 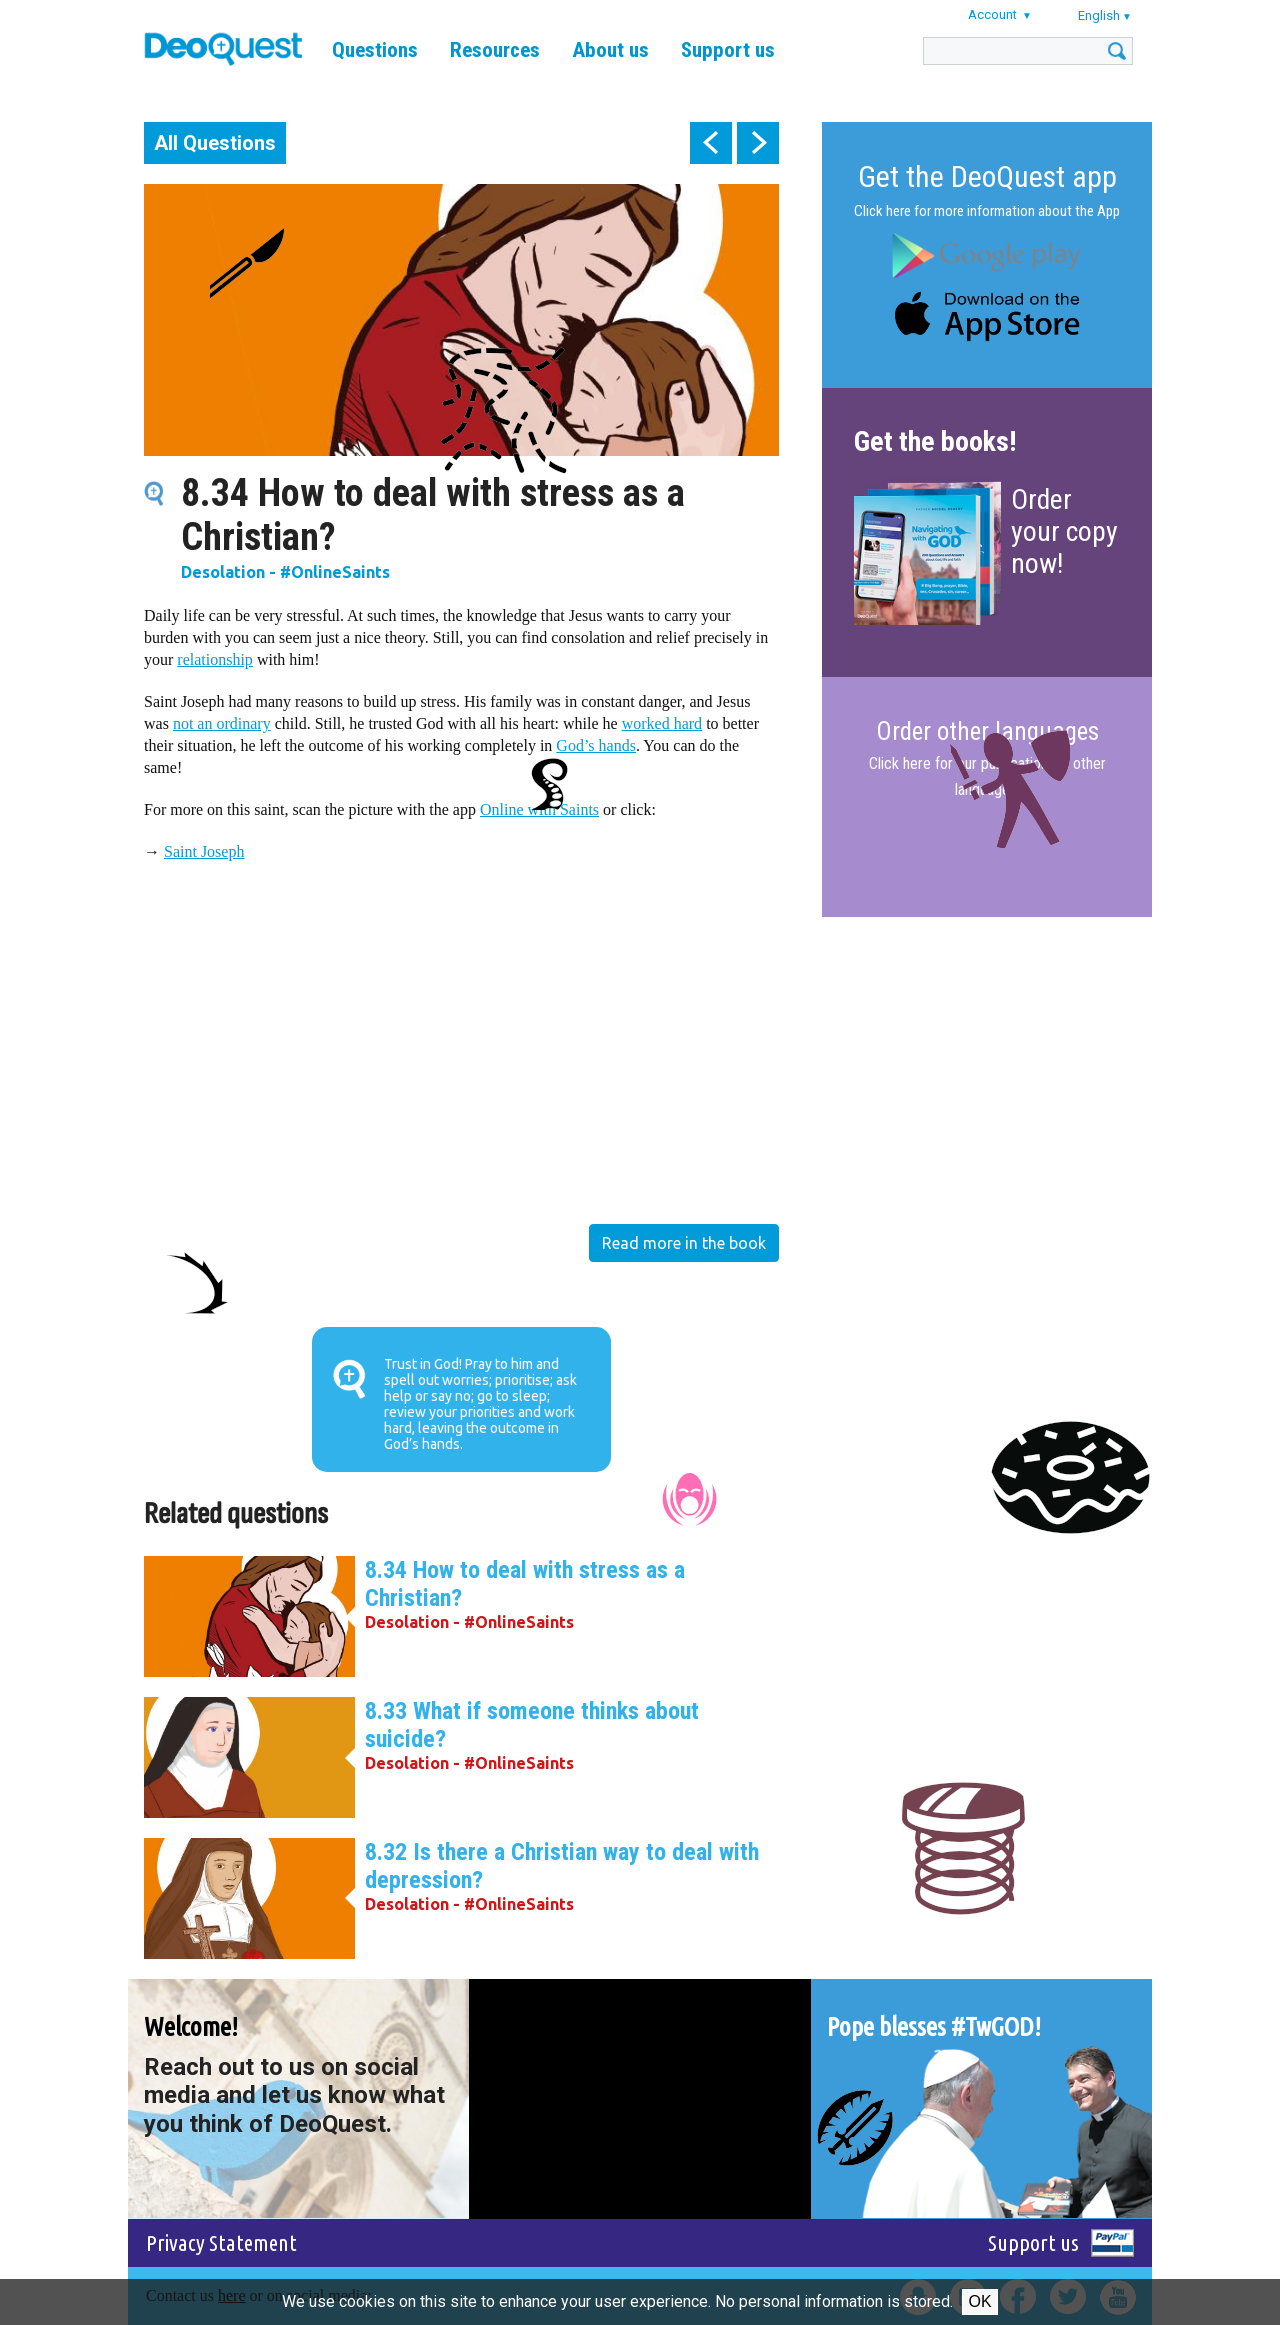 I want to click on select warrior or fighter class, so click(x=1012, y=787).